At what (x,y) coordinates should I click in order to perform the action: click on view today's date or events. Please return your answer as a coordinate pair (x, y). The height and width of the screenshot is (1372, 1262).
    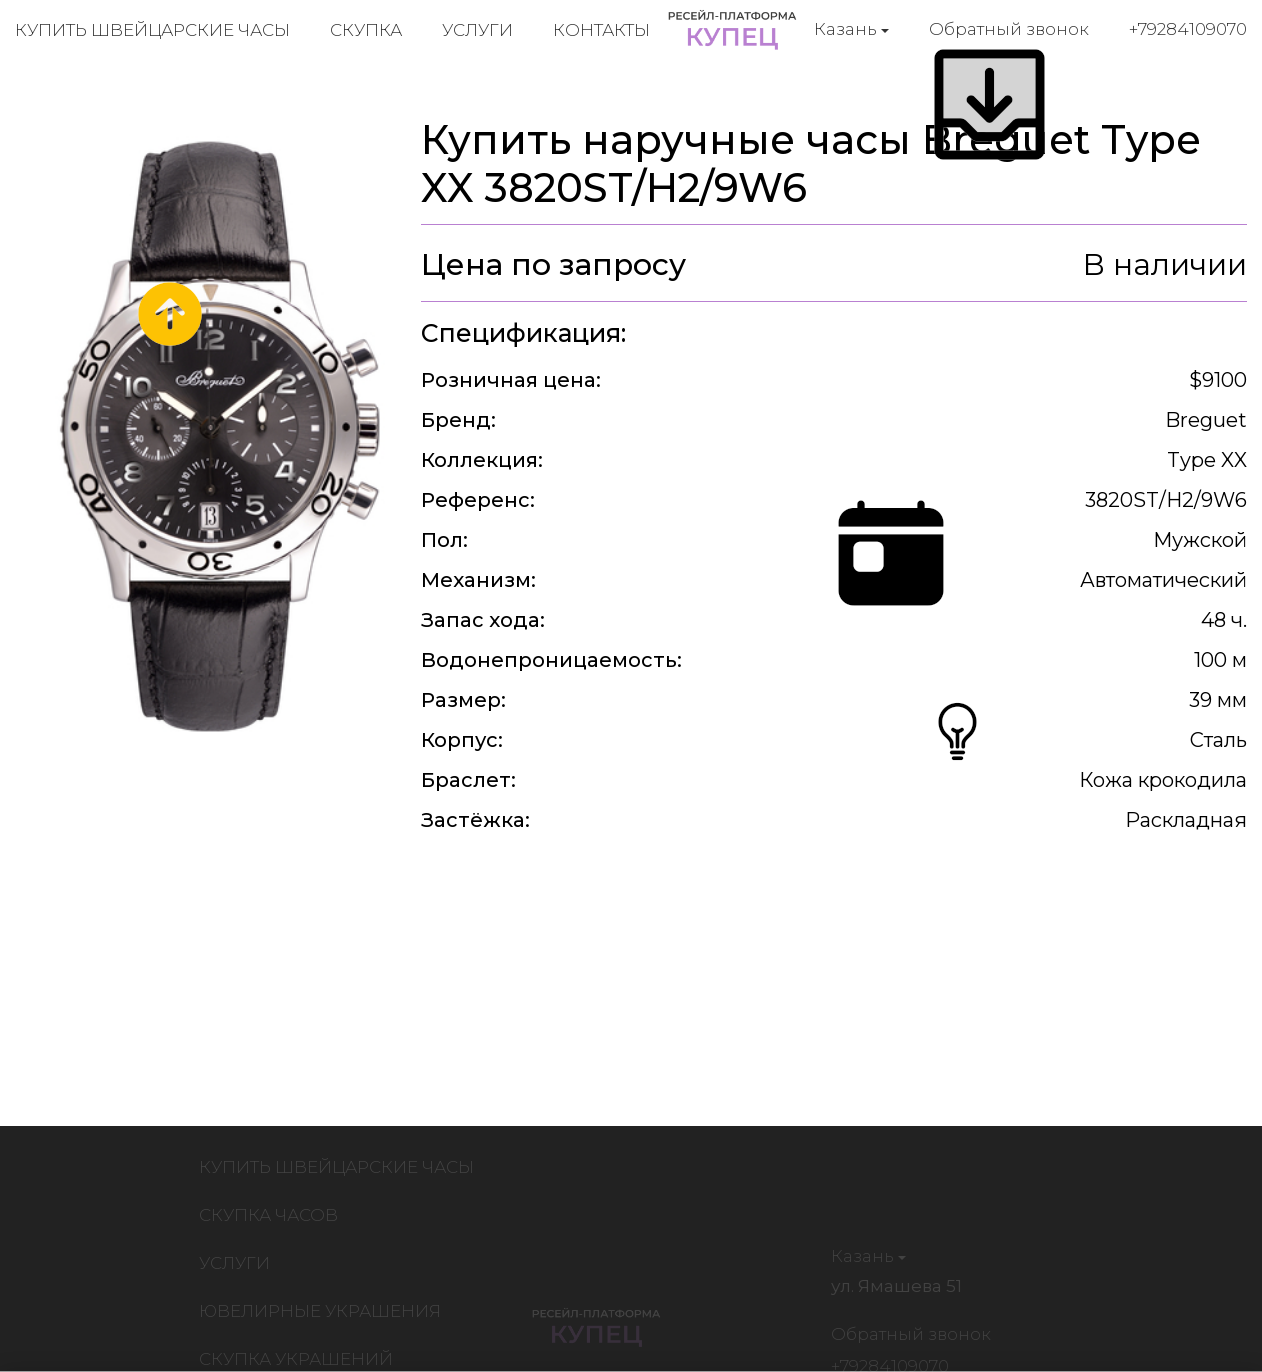
    Looking at the image, I should click on (891, 553).